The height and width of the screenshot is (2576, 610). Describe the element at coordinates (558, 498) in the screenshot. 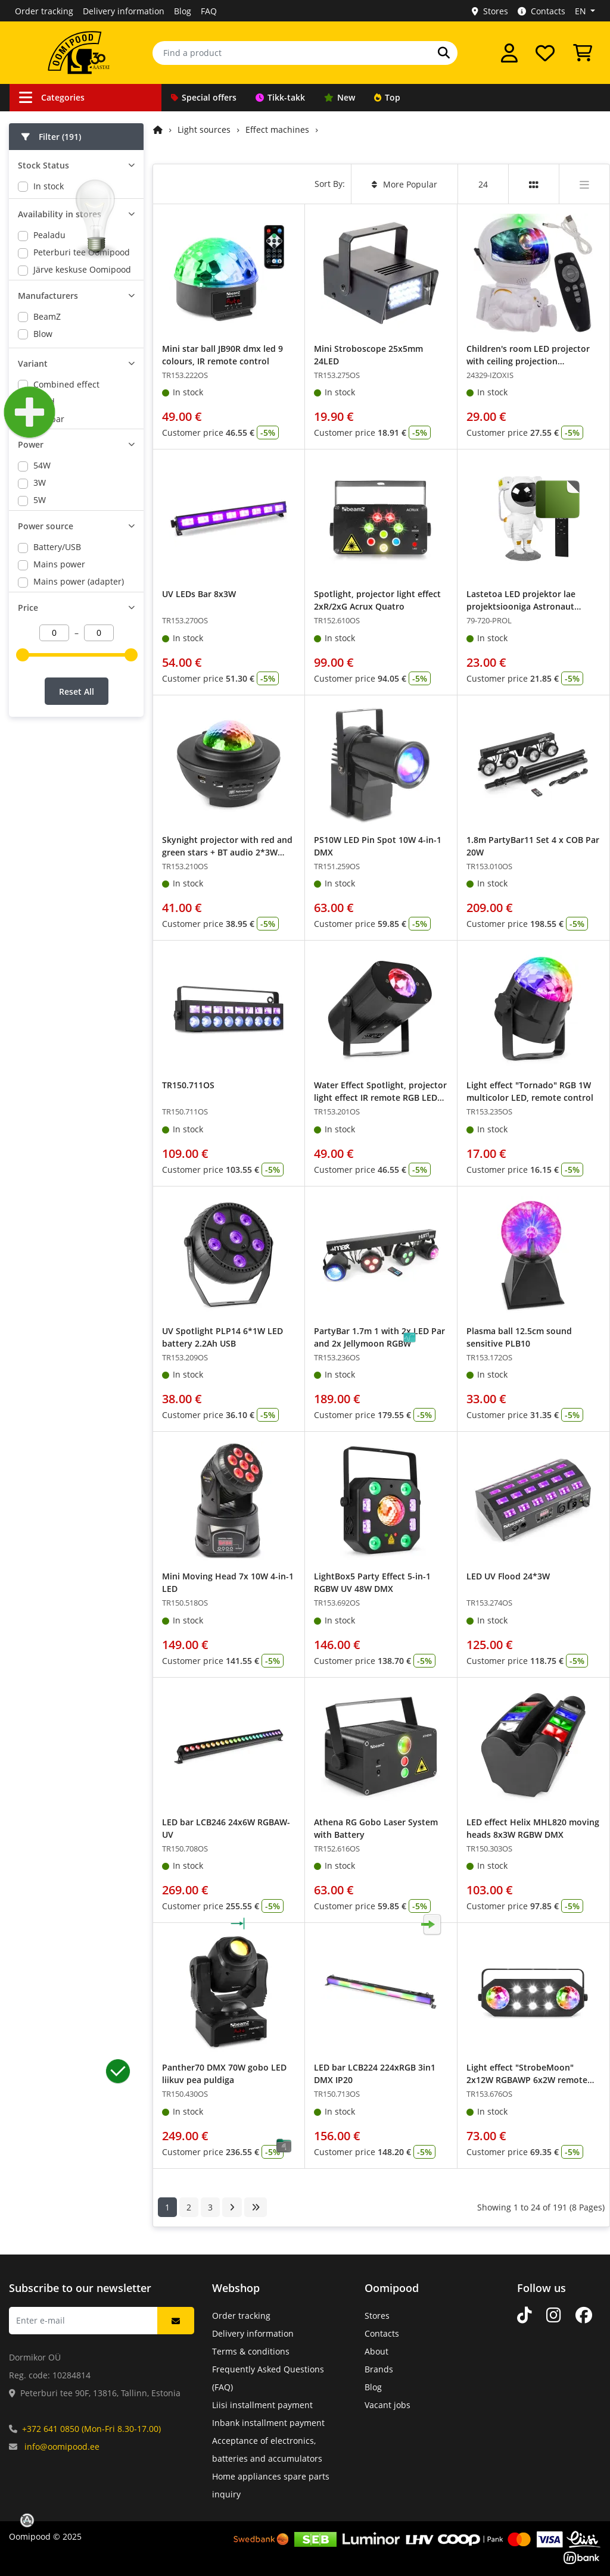

I see `change desktop wallpaper settings` at that location.